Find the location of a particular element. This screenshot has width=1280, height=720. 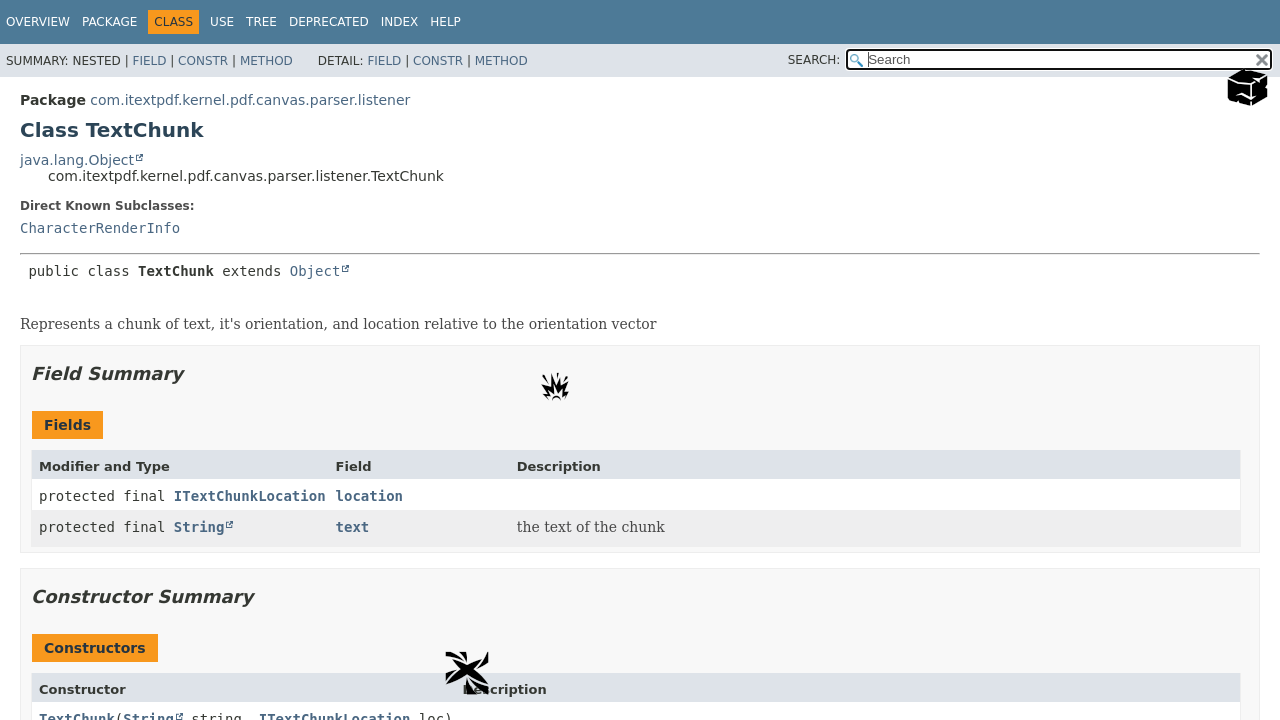

select stone block material for building is located at coordinates (1247, 86).